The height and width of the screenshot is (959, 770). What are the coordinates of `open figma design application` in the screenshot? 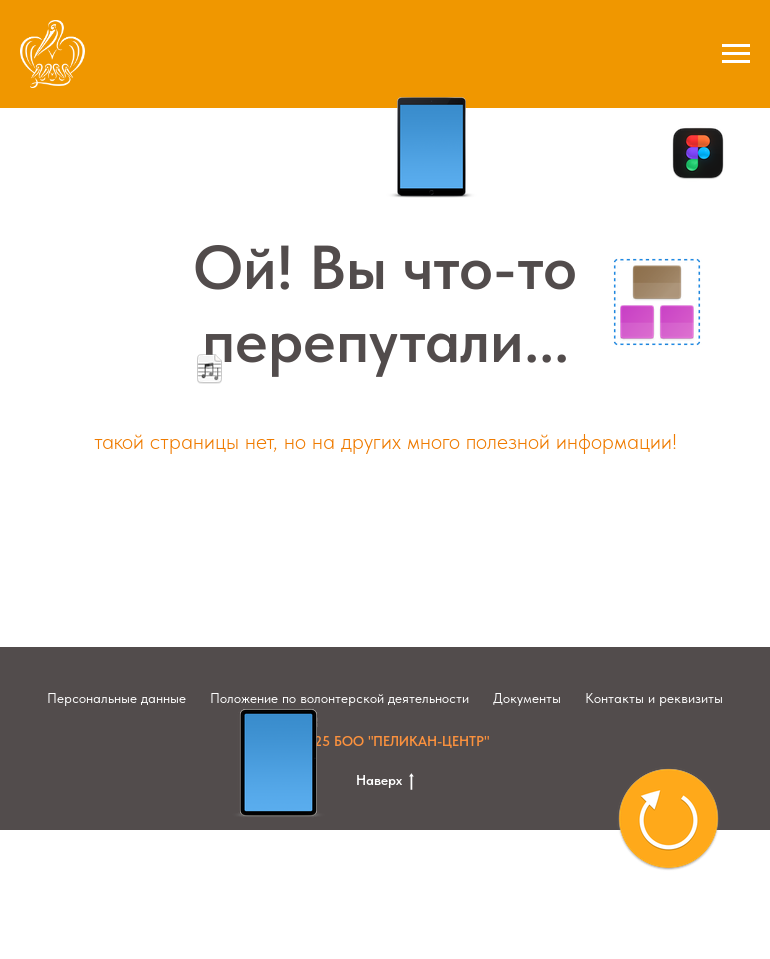 It's located at (698, 153).